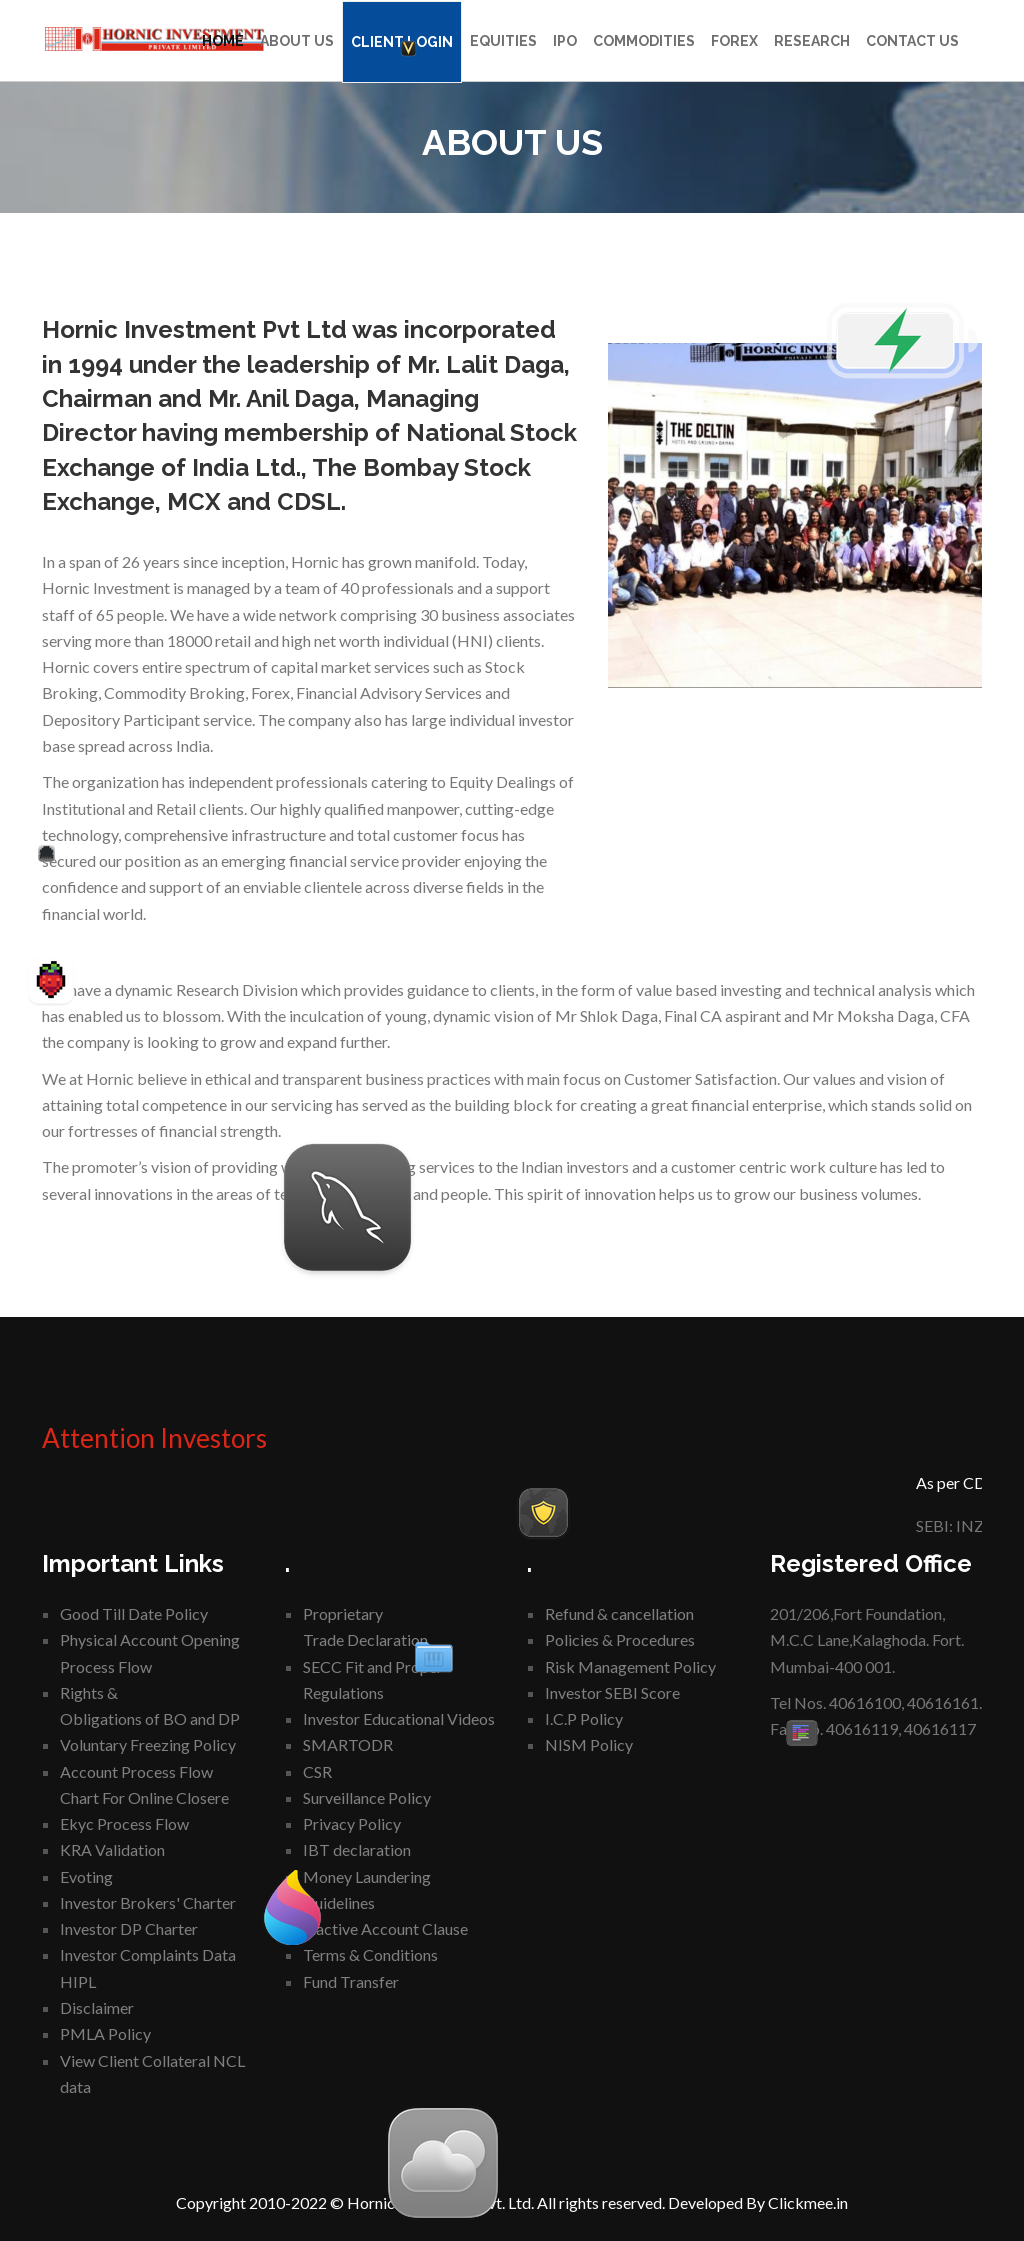 The height and width of the screenshot is (2241, 1024). I want to click on launch Civilization V game, so click(408, 48).